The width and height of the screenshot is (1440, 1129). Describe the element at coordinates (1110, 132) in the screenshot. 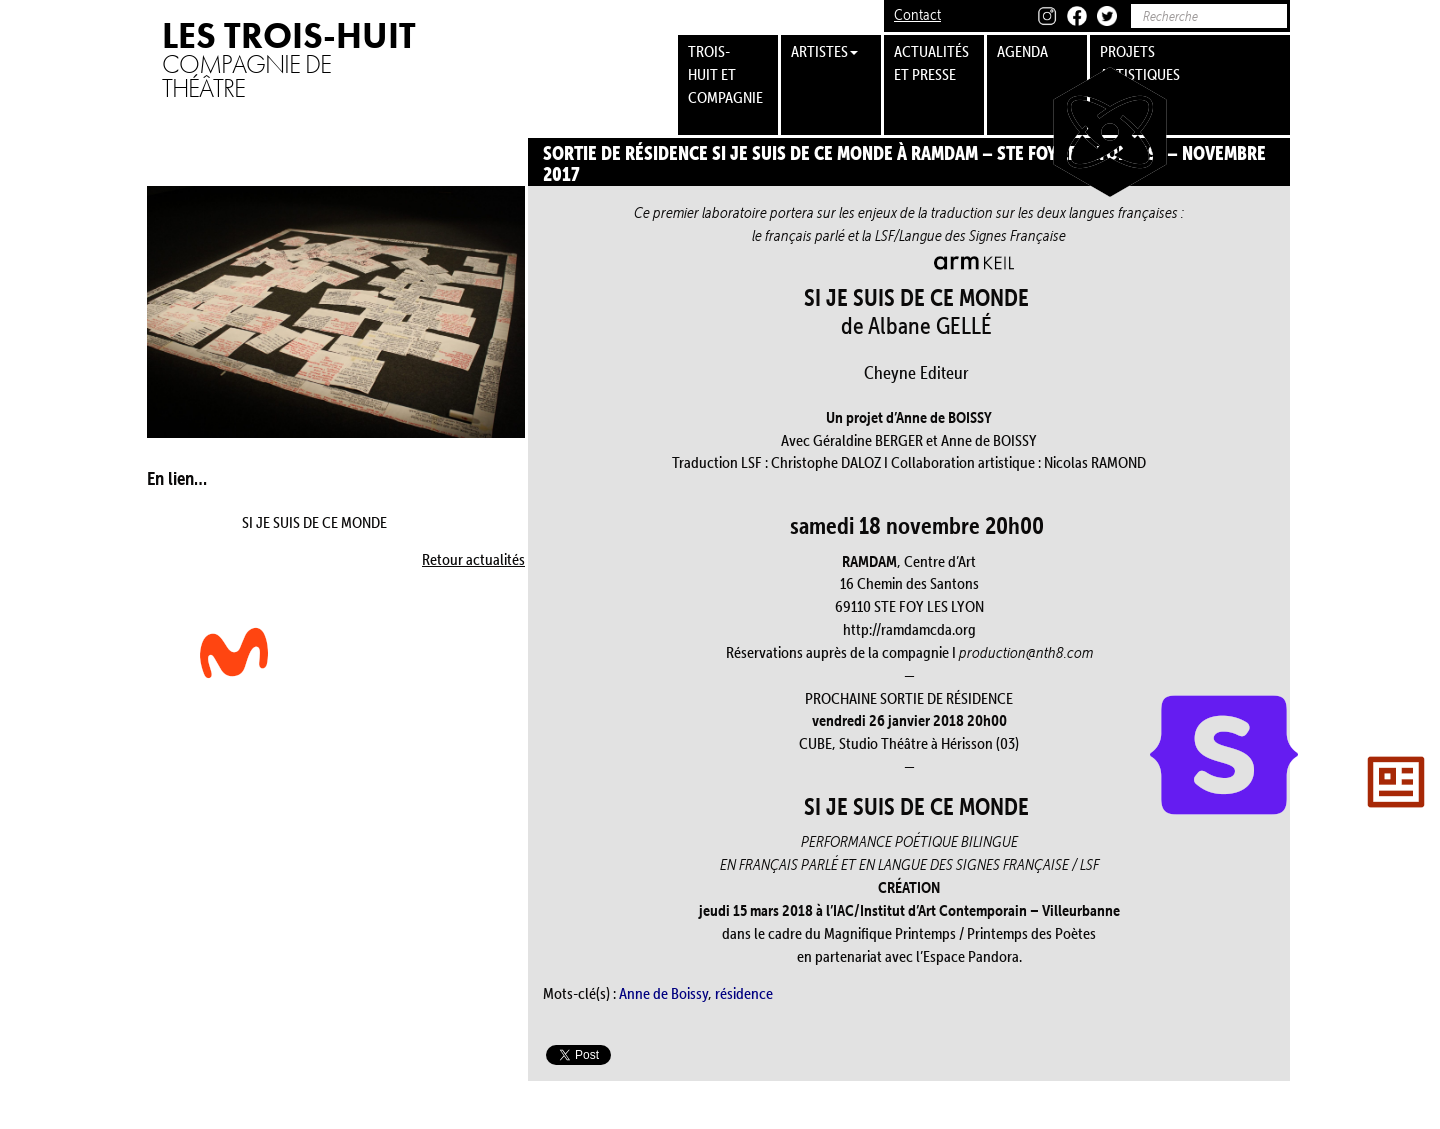

I see `preact javascript library logo` at that location.